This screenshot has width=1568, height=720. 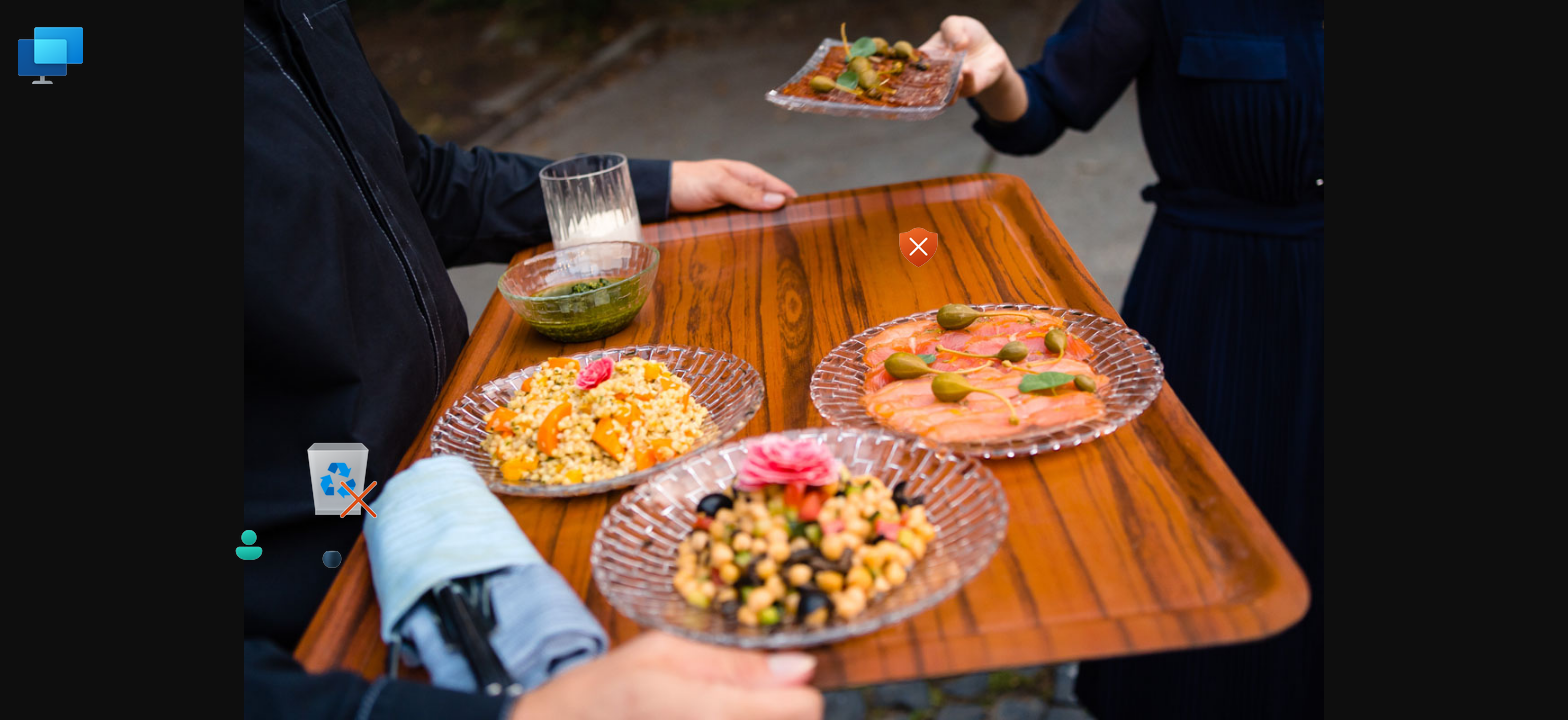 What do you see at coordinates (50, 51) in the screenshot?
I see `open windows quick assist app` at bounding box center [50, 51].